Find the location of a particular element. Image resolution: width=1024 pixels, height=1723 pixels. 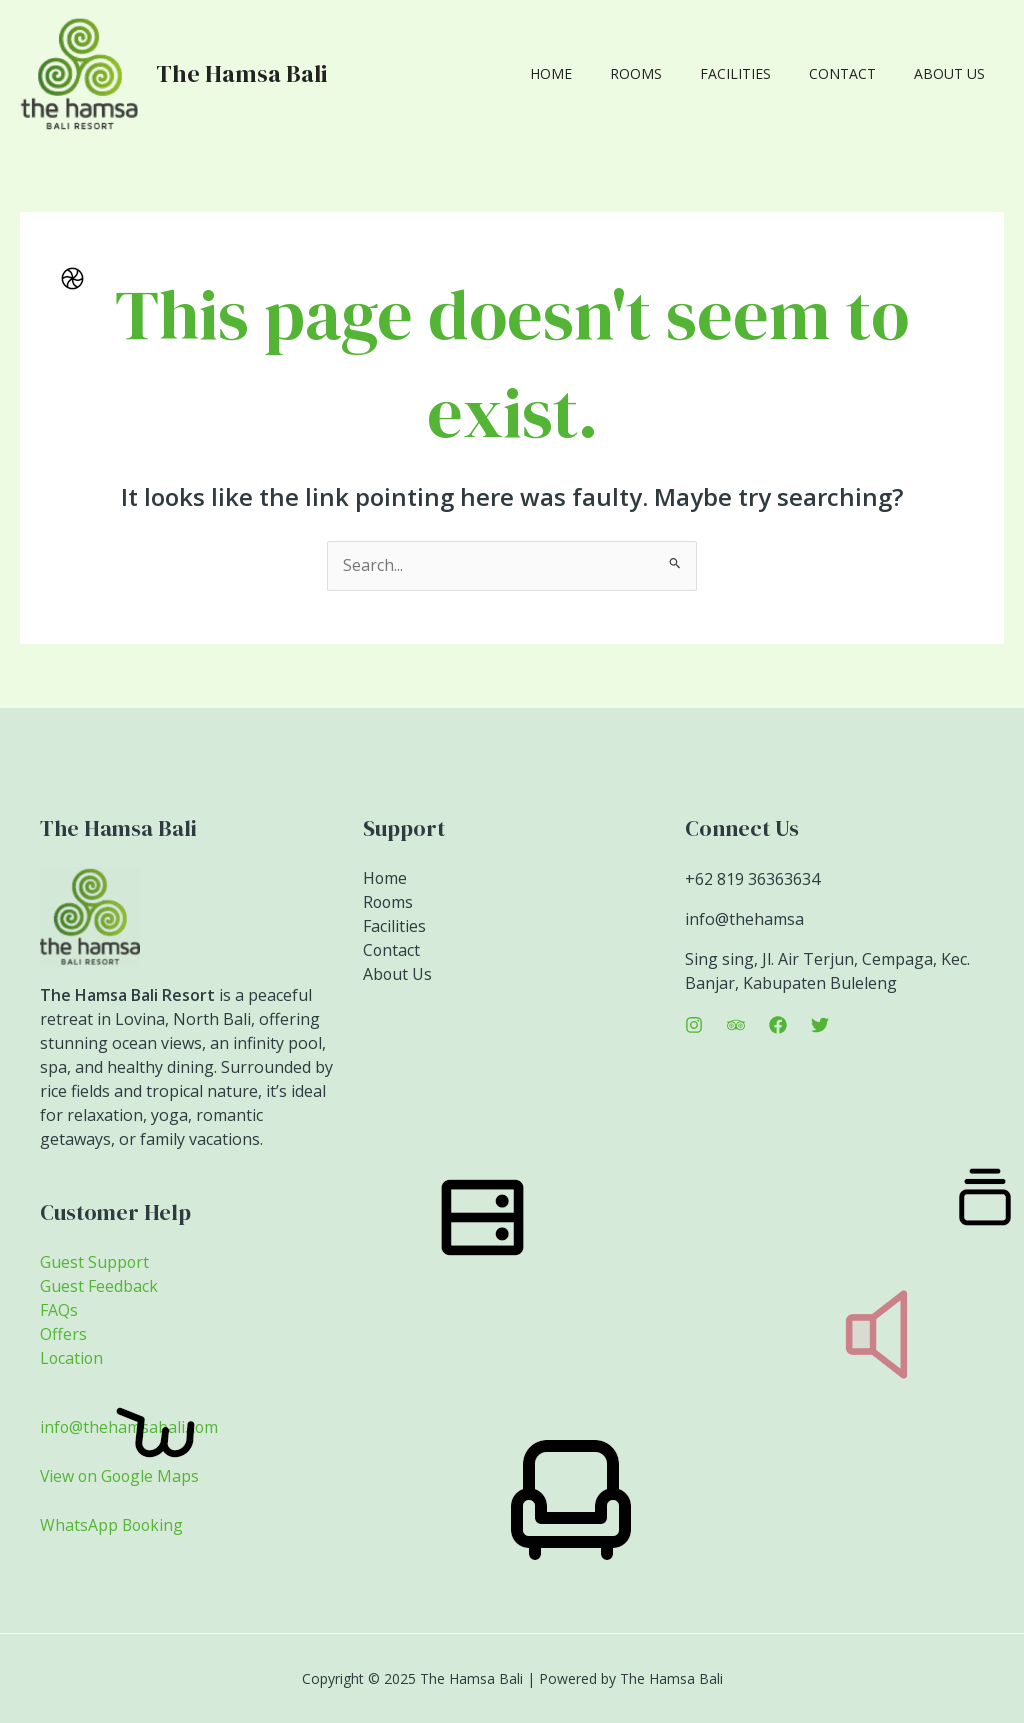

indicates loading or processing in progress is located at coordinates (72, 278).